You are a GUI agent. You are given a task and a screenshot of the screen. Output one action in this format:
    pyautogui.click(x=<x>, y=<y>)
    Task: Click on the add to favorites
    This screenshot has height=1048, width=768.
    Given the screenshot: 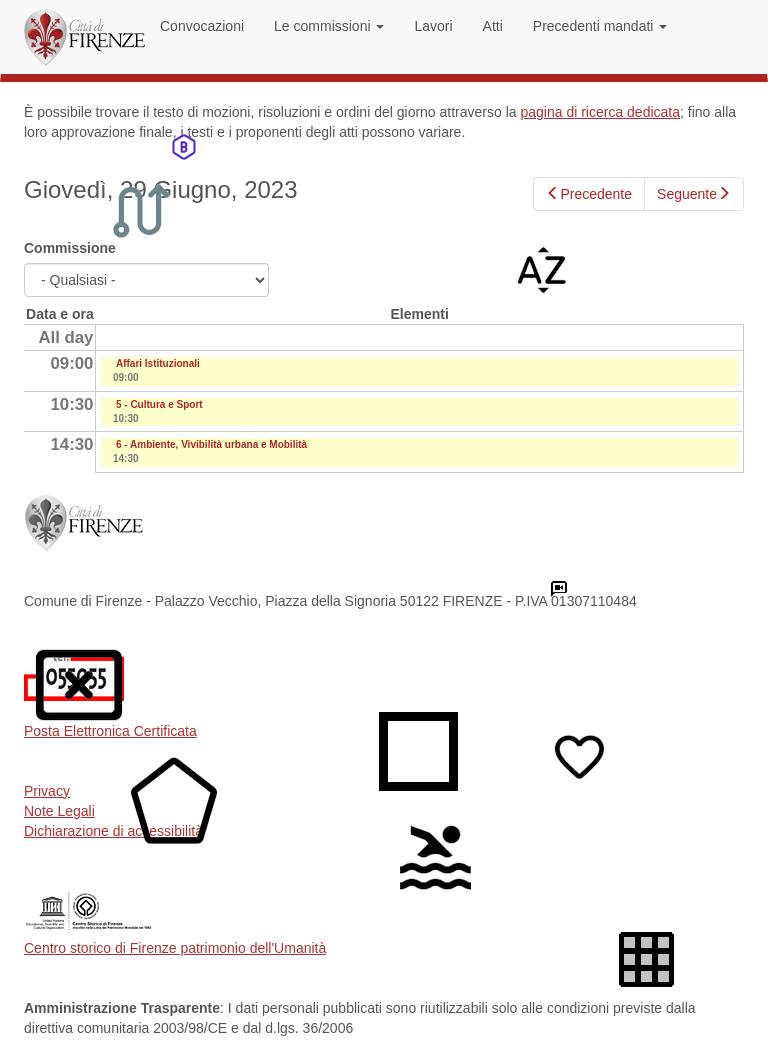 What is the action you would take?
    pyautogui.click(x=579, y=757)
    